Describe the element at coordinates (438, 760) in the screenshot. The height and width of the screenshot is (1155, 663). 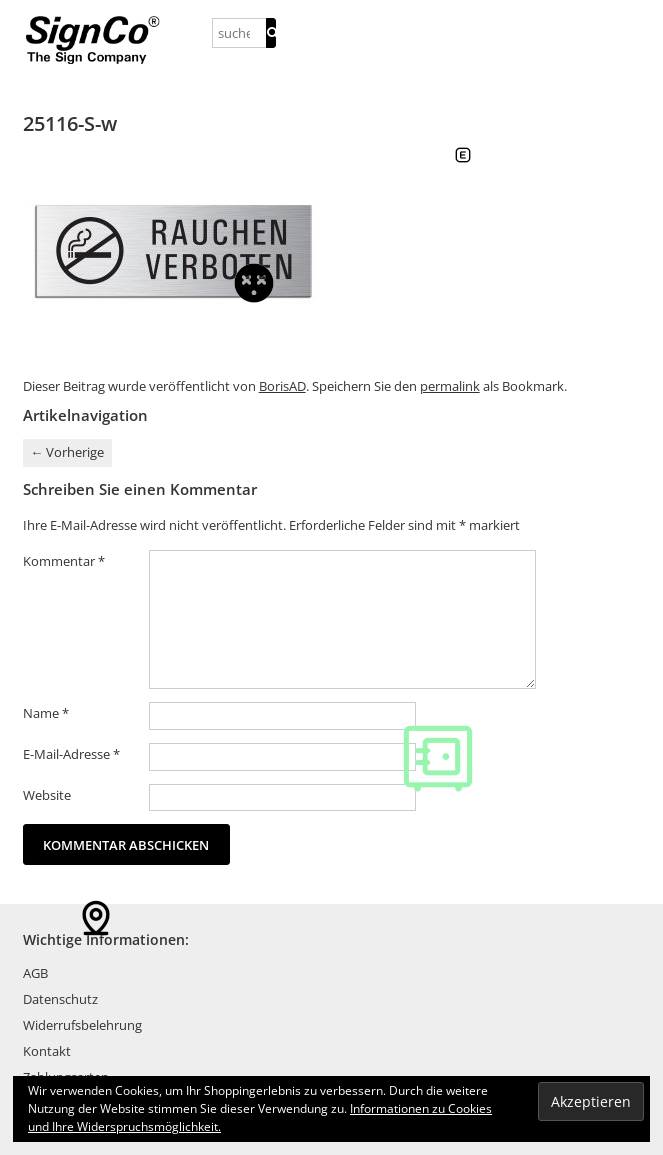
I see `access fiscal host settings` at that location.